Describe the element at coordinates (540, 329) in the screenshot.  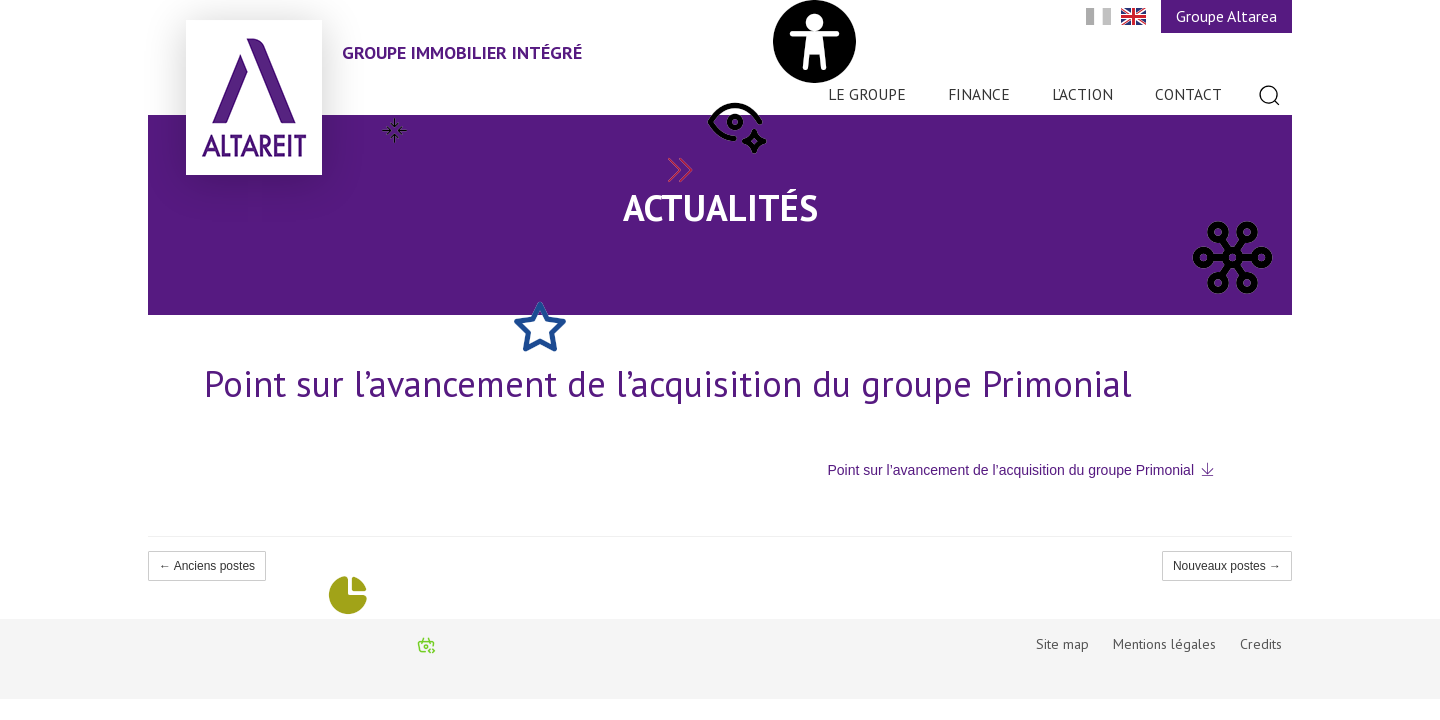
I see `add item to favorites` at that location.